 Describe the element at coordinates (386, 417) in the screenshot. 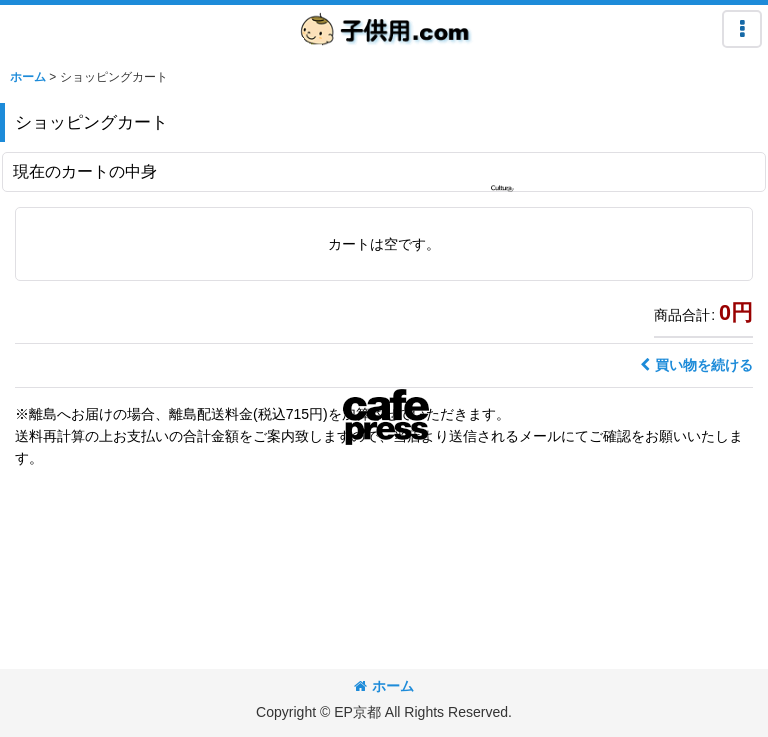

I see `visit cafepress website or app` at that location.